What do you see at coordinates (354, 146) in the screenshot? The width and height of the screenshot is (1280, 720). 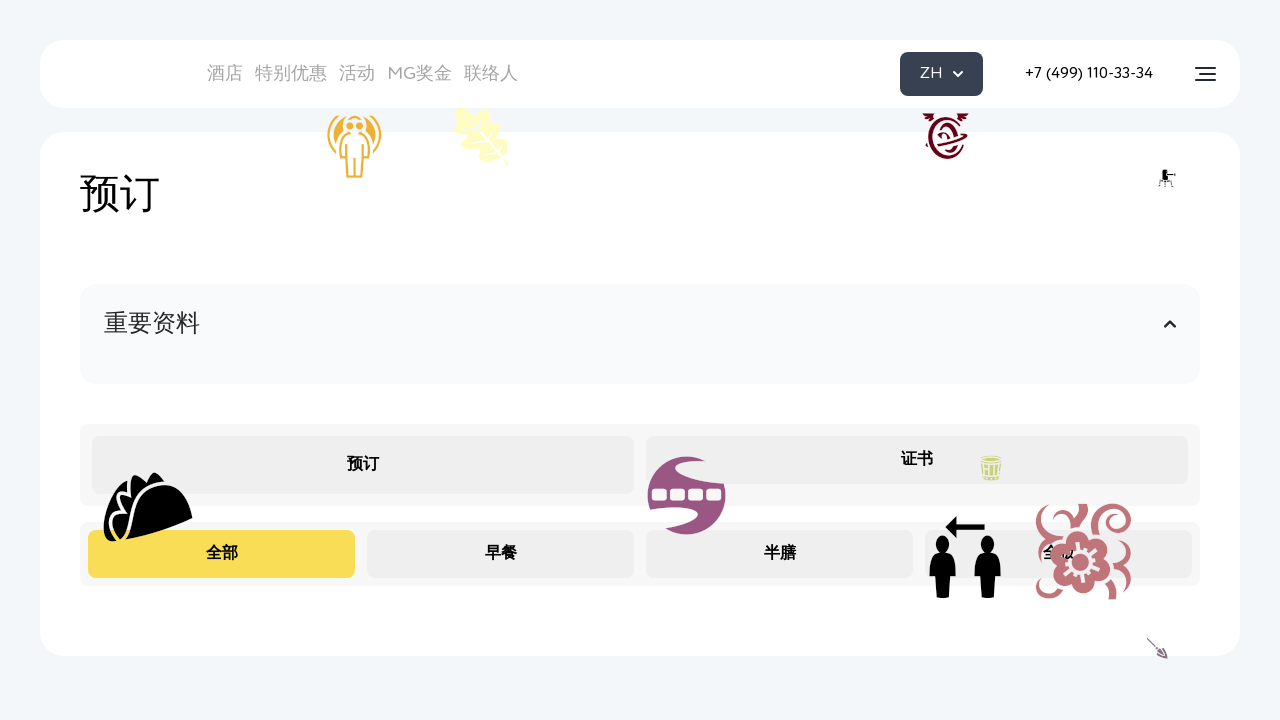 I see `indicates enhanced awareness or heightened perception state` at bounding box center [354, 146].